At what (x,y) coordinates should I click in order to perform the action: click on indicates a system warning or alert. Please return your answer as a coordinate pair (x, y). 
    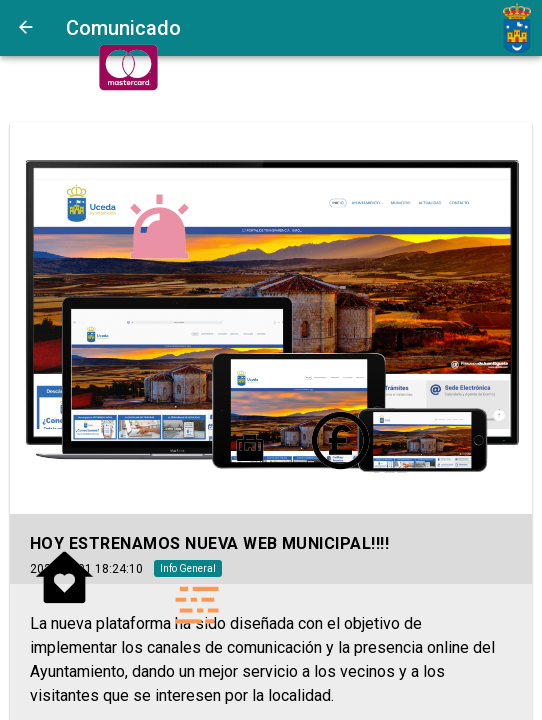
    Looking at the image, I should click on (159, 226).